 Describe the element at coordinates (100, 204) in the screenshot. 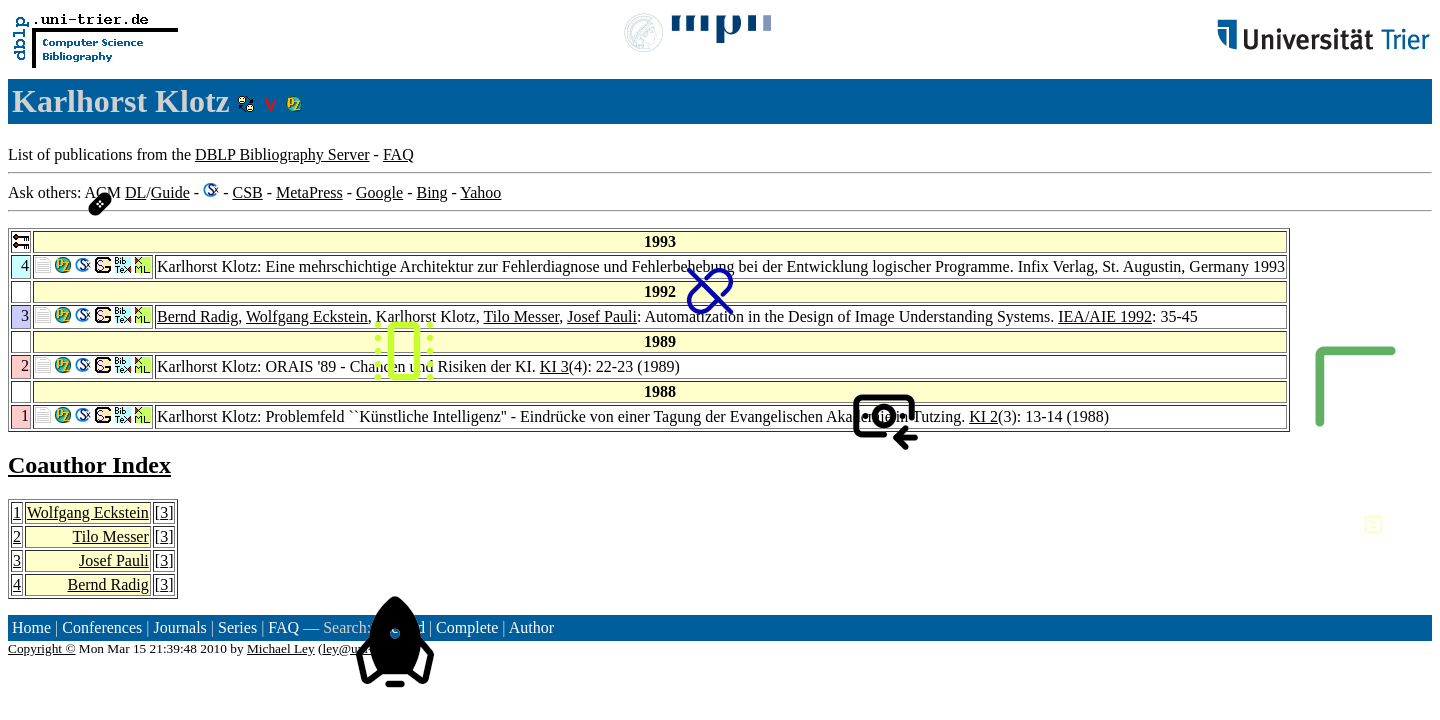

I see `access first aid or medical resources` at that location.